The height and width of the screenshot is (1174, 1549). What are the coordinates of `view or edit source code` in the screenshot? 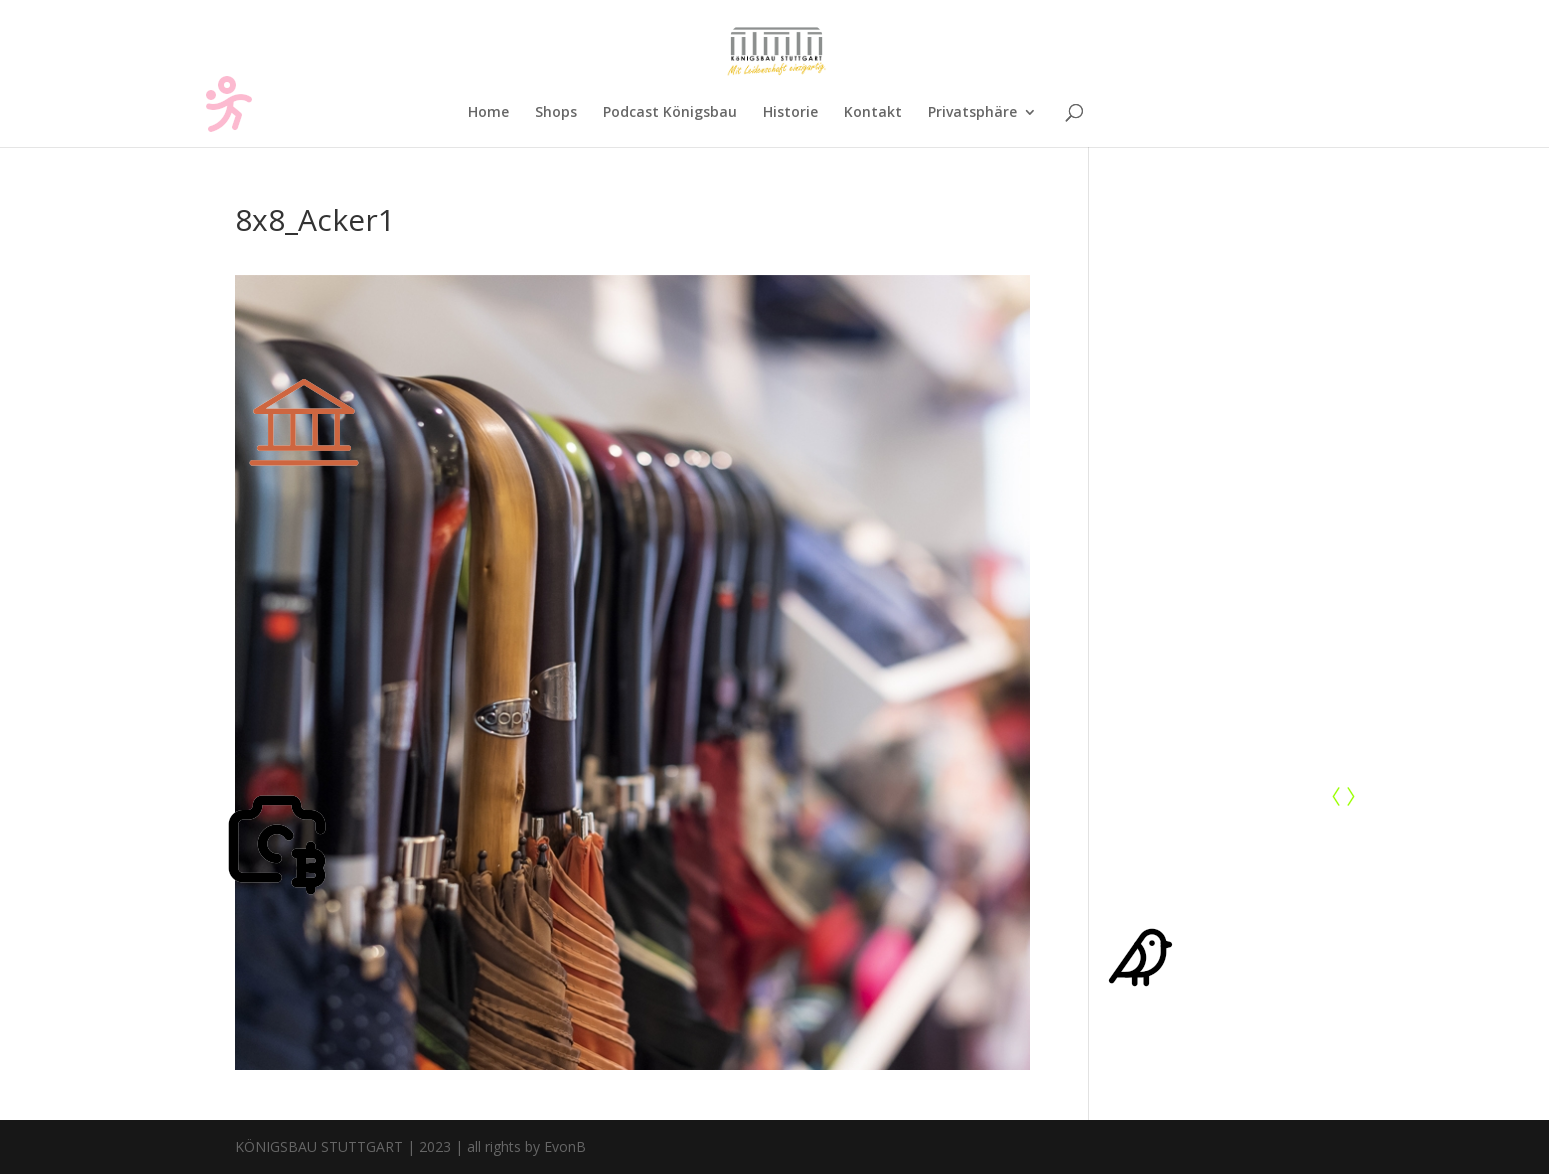 It's located at (1343, 796).